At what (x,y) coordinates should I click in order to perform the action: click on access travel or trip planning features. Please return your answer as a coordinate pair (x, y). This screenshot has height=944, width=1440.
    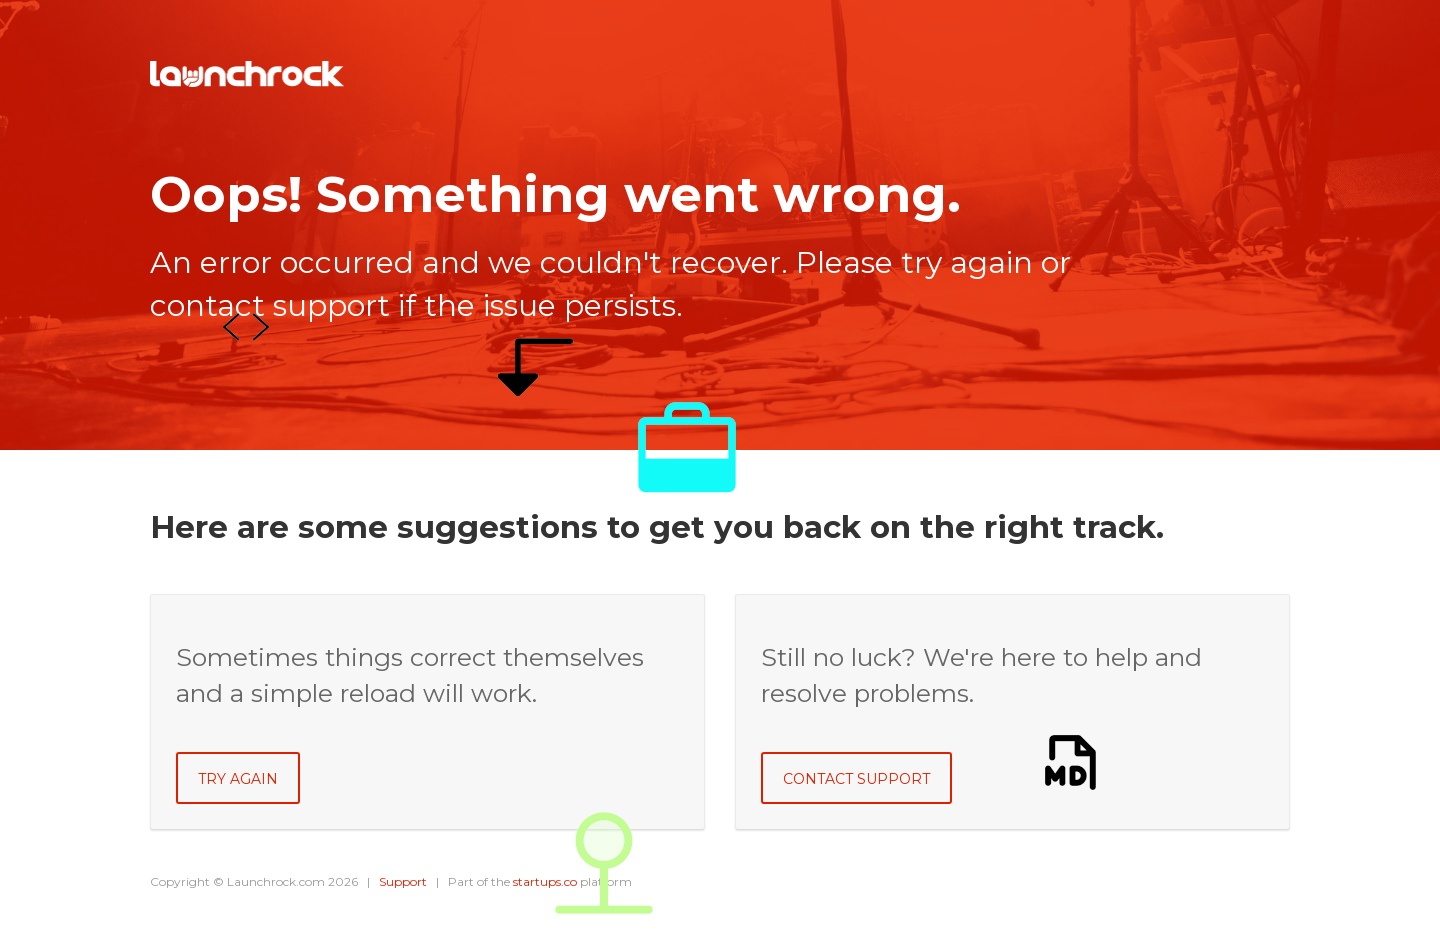
    Looking at the image, I should click on (687, 451).